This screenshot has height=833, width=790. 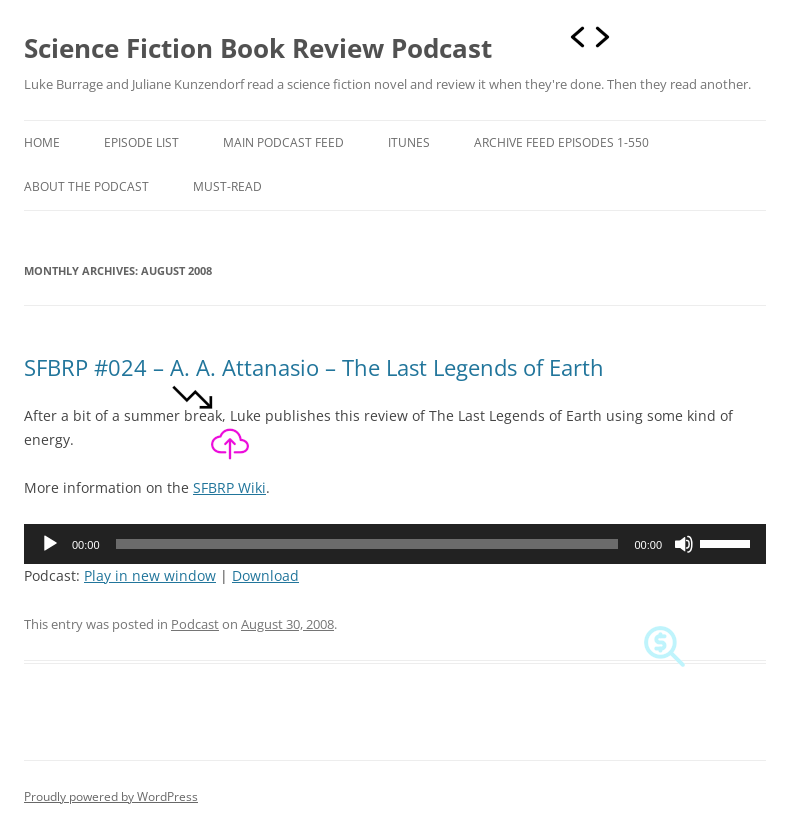 What do you see at coordinates (192, 397) in the screenshot?
I see `indicates a declining trend or decrease in value` at bounding box center [192, 397].